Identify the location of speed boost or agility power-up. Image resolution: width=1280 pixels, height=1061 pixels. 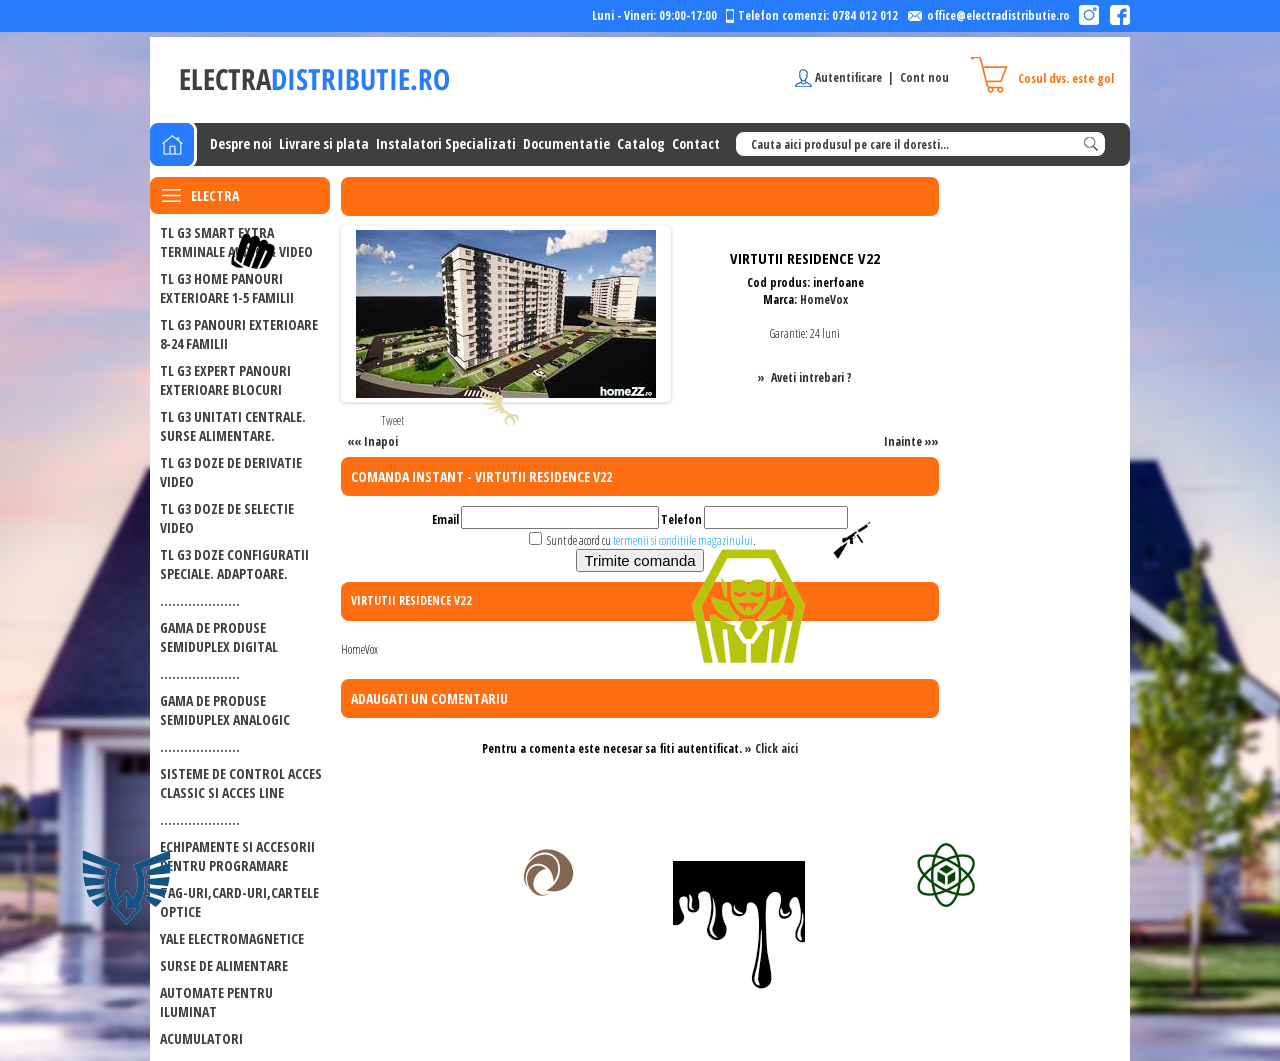
(499, 406).